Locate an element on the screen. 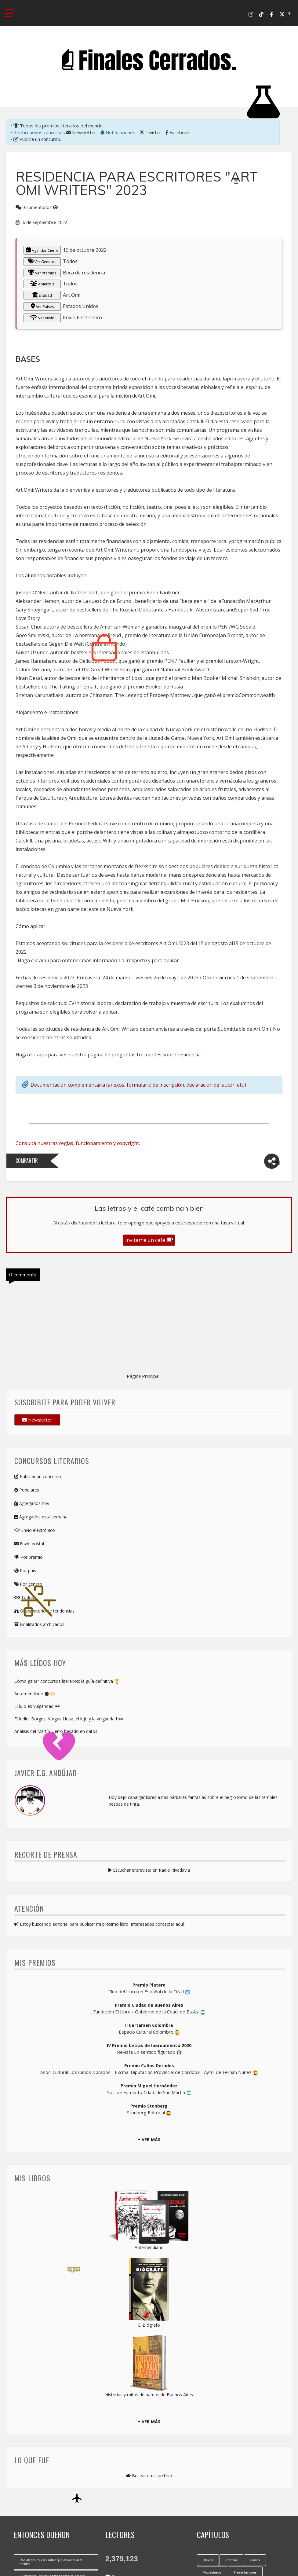 The image size is (298, 2576). move cursor to end of line is located at coordinates (276, 1163).